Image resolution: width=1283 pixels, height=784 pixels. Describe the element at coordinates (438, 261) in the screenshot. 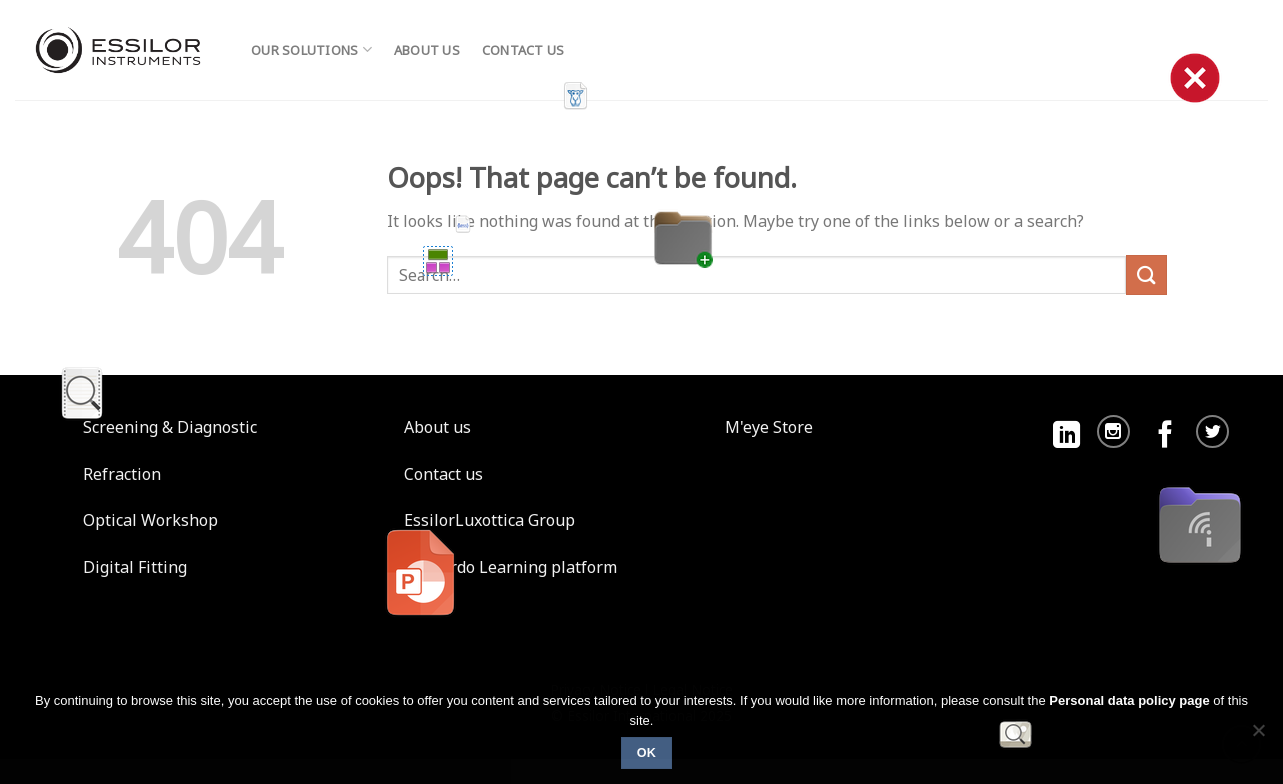

I see `select all items in the current view` at that location.